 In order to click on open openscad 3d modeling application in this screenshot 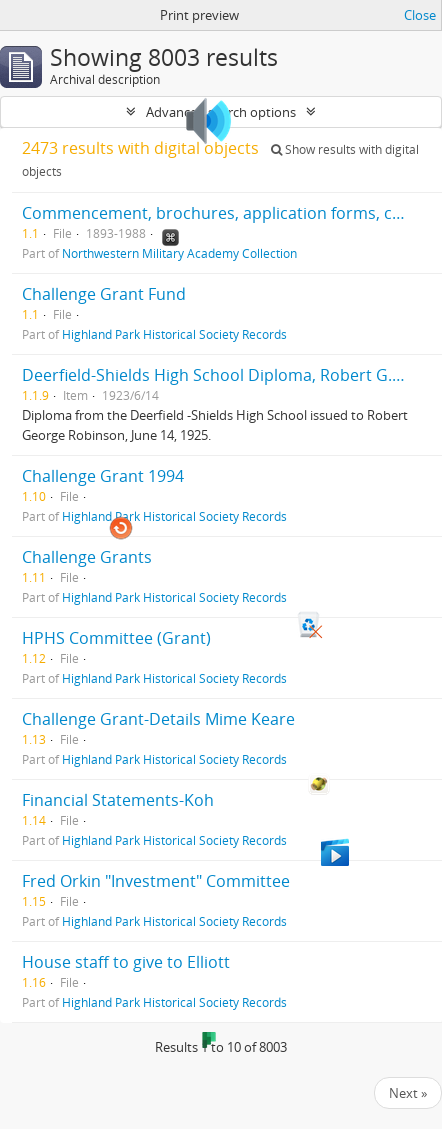, I will do `click(319, 784)`.